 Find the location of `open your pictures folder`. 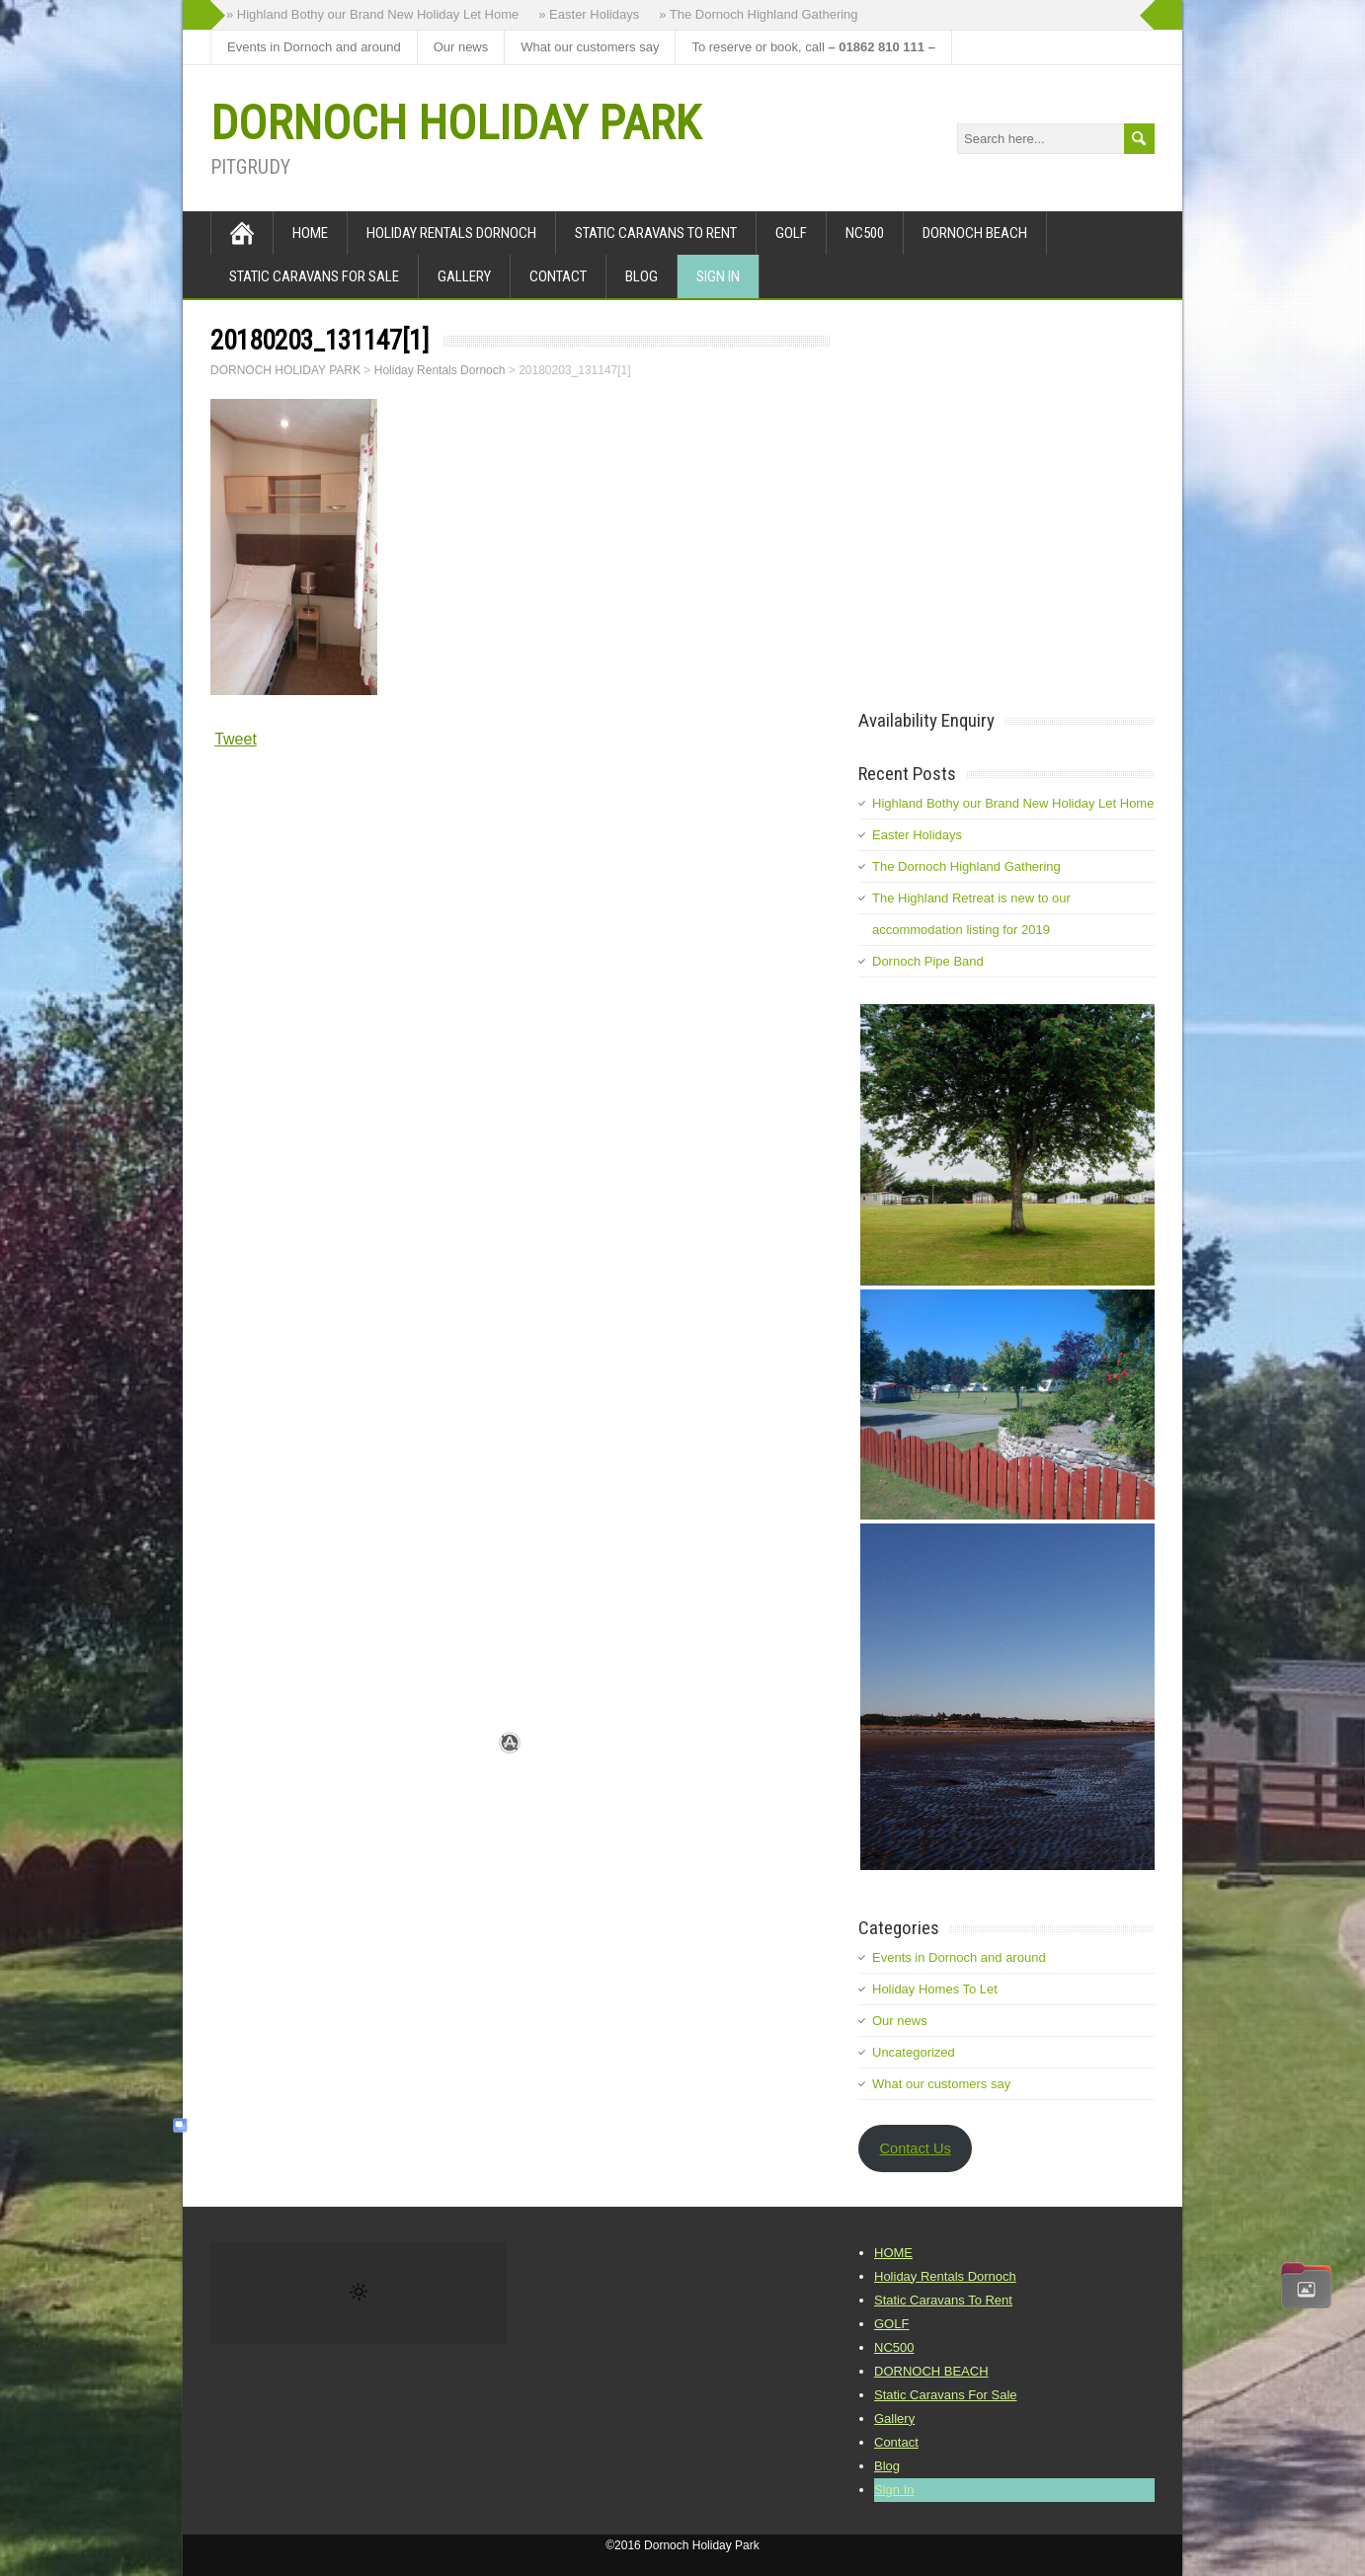

open your pictures folder is located at coordinates (1306, 2285).